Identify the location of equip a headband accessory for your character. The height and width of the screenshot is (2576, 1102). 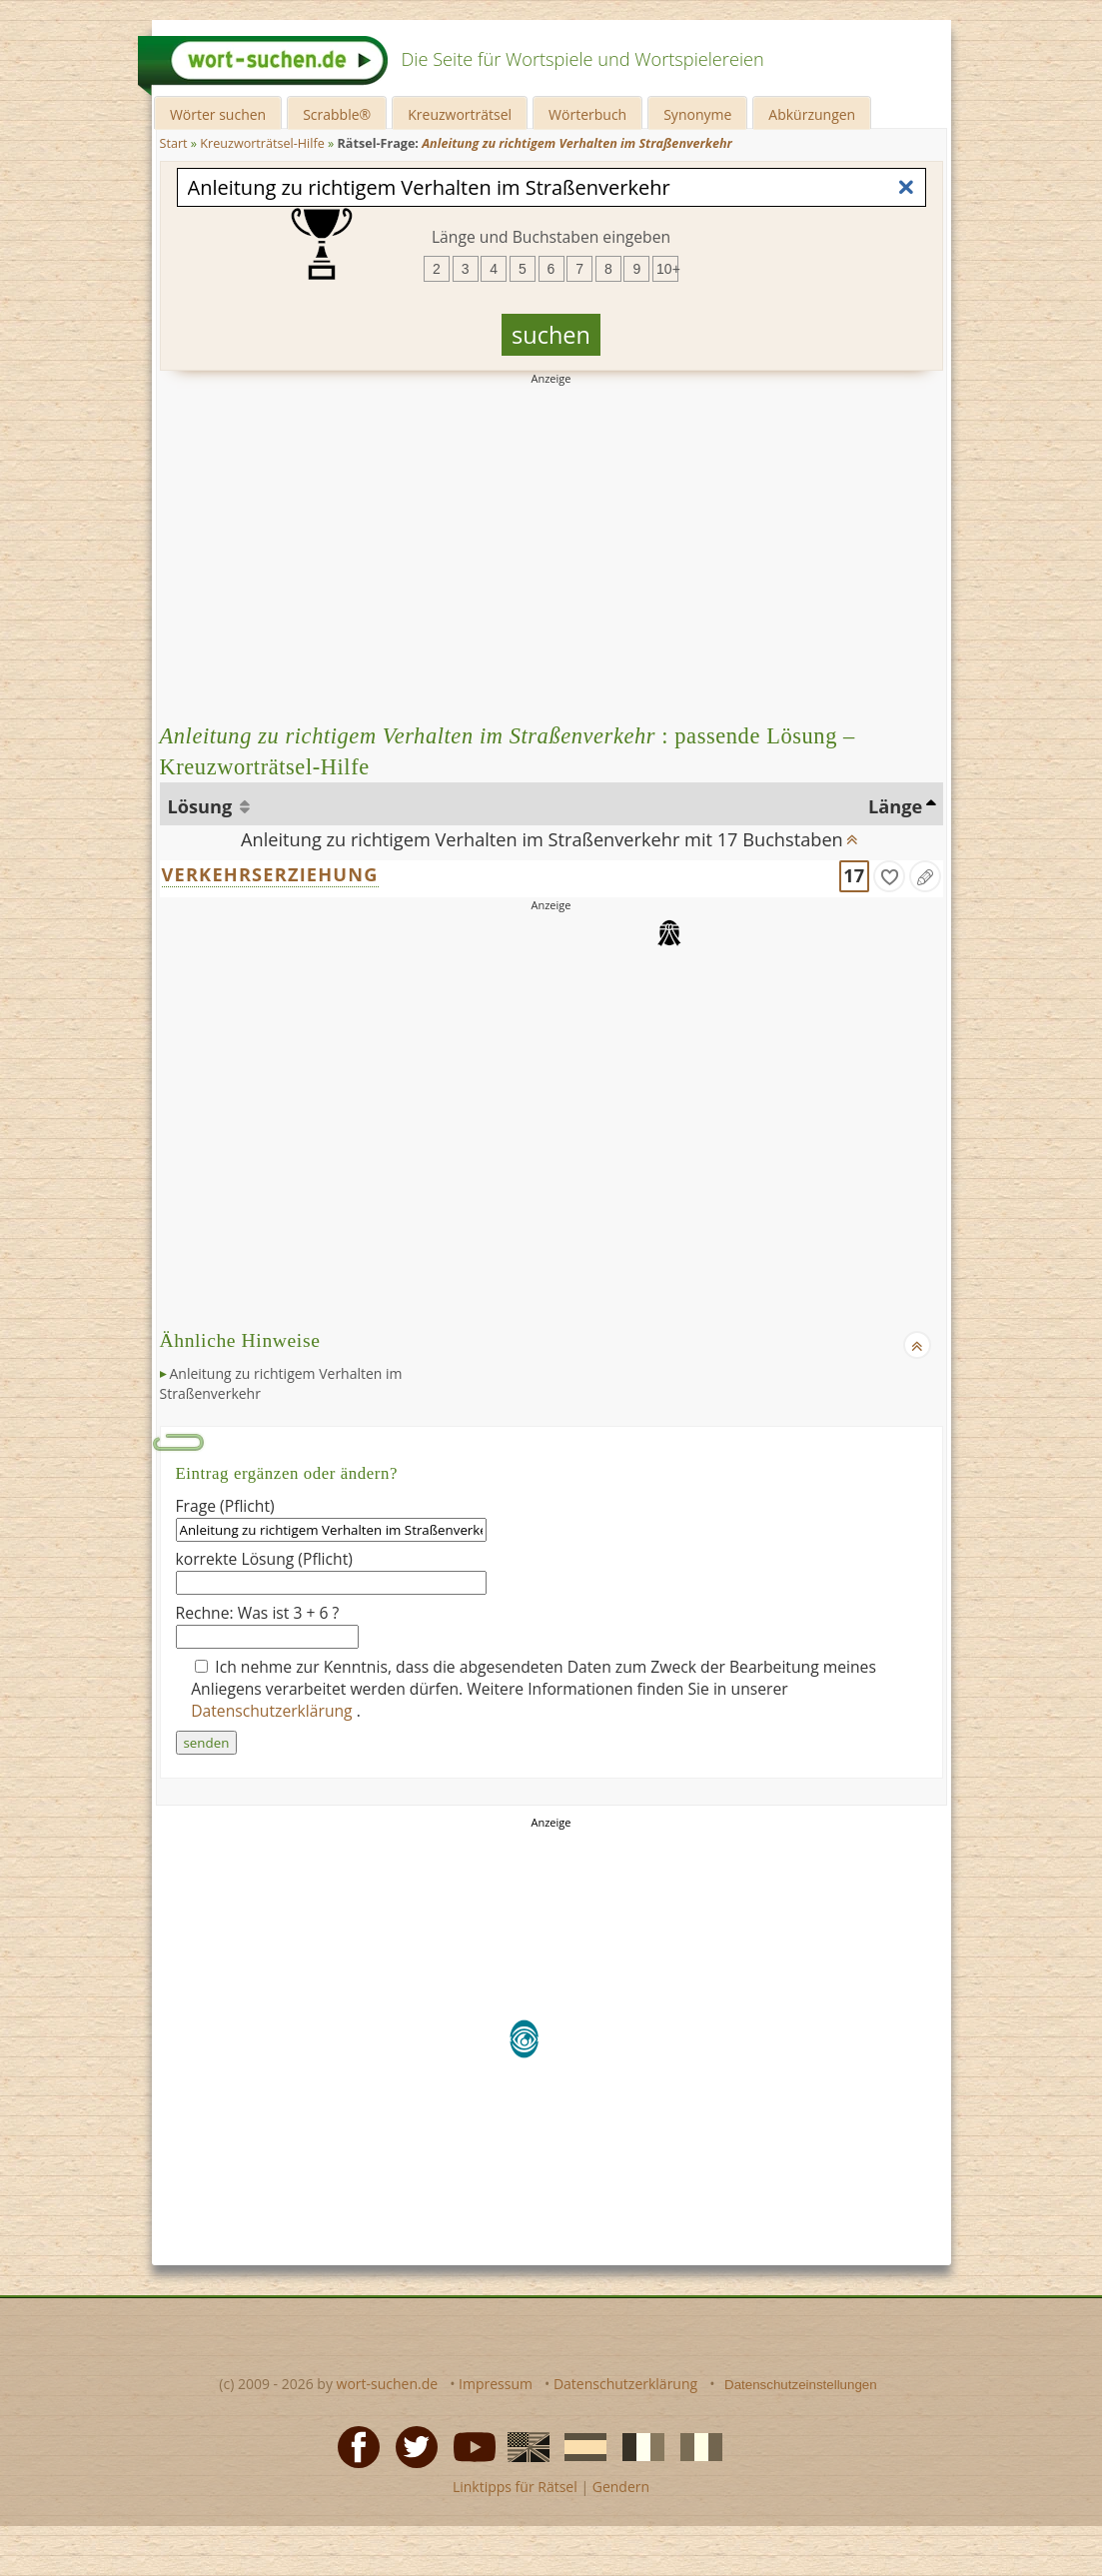
(669, 933).